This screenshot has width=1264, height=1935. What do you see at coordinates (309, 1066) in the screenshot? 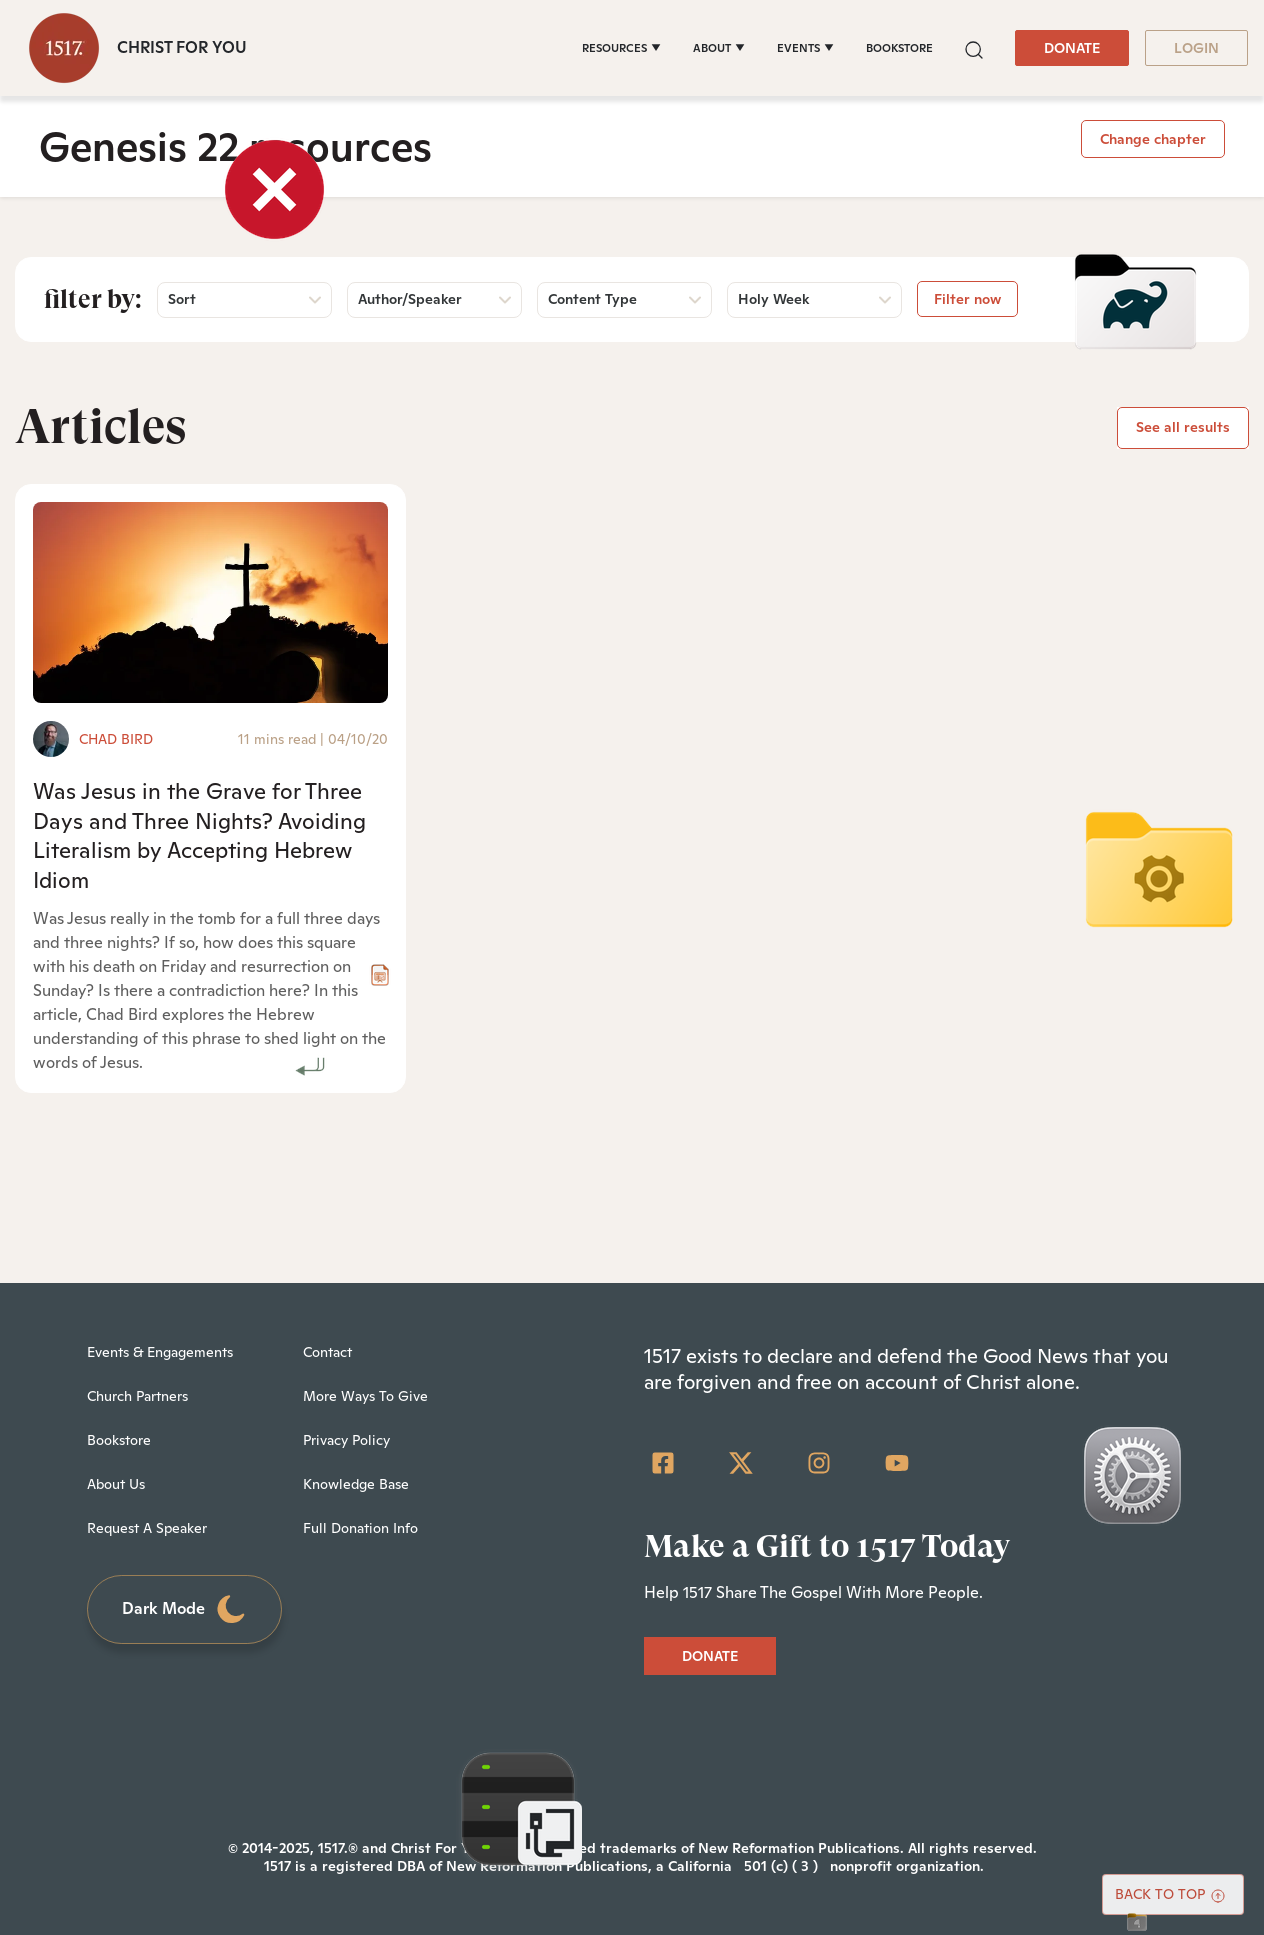
I see `reply to all recipients of an email` at bounding box center [309, 1066].